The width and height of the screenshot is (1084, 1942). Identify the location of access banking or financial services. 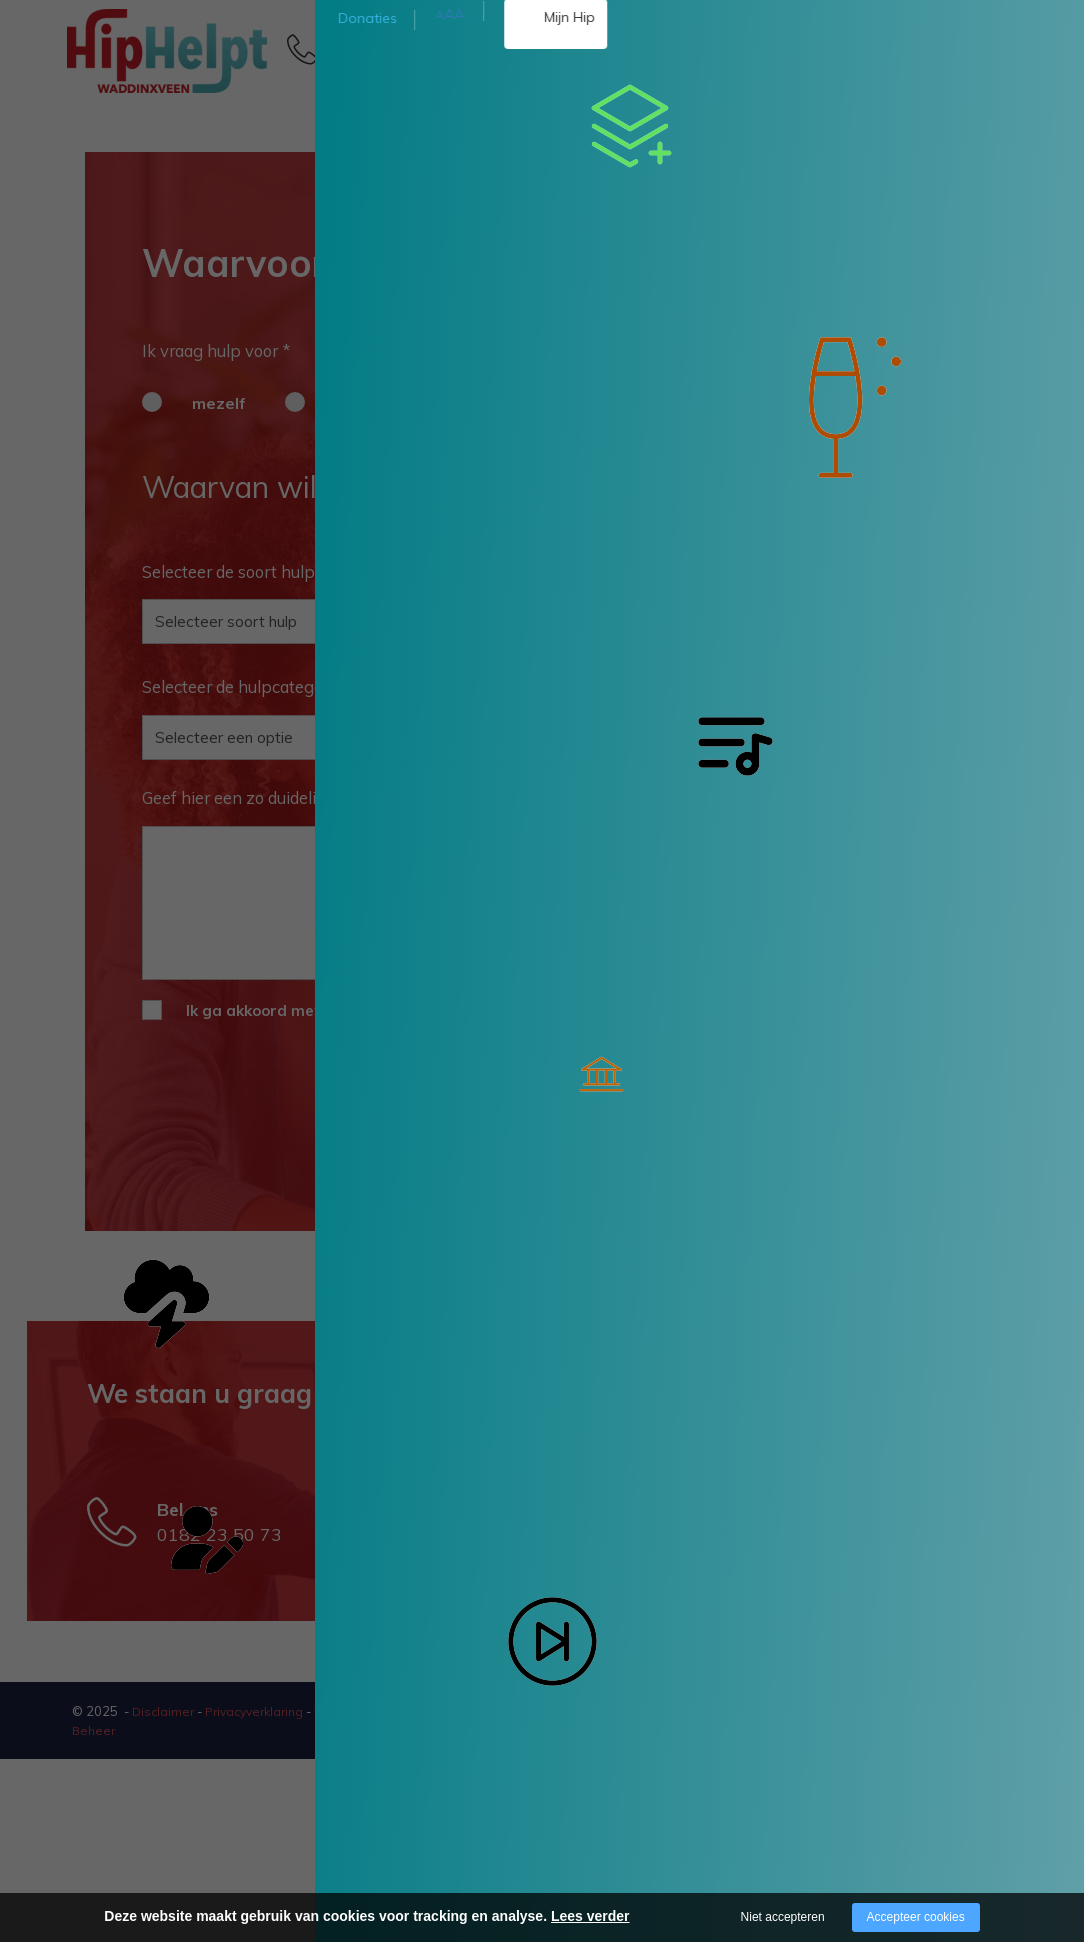
(601, 1075).